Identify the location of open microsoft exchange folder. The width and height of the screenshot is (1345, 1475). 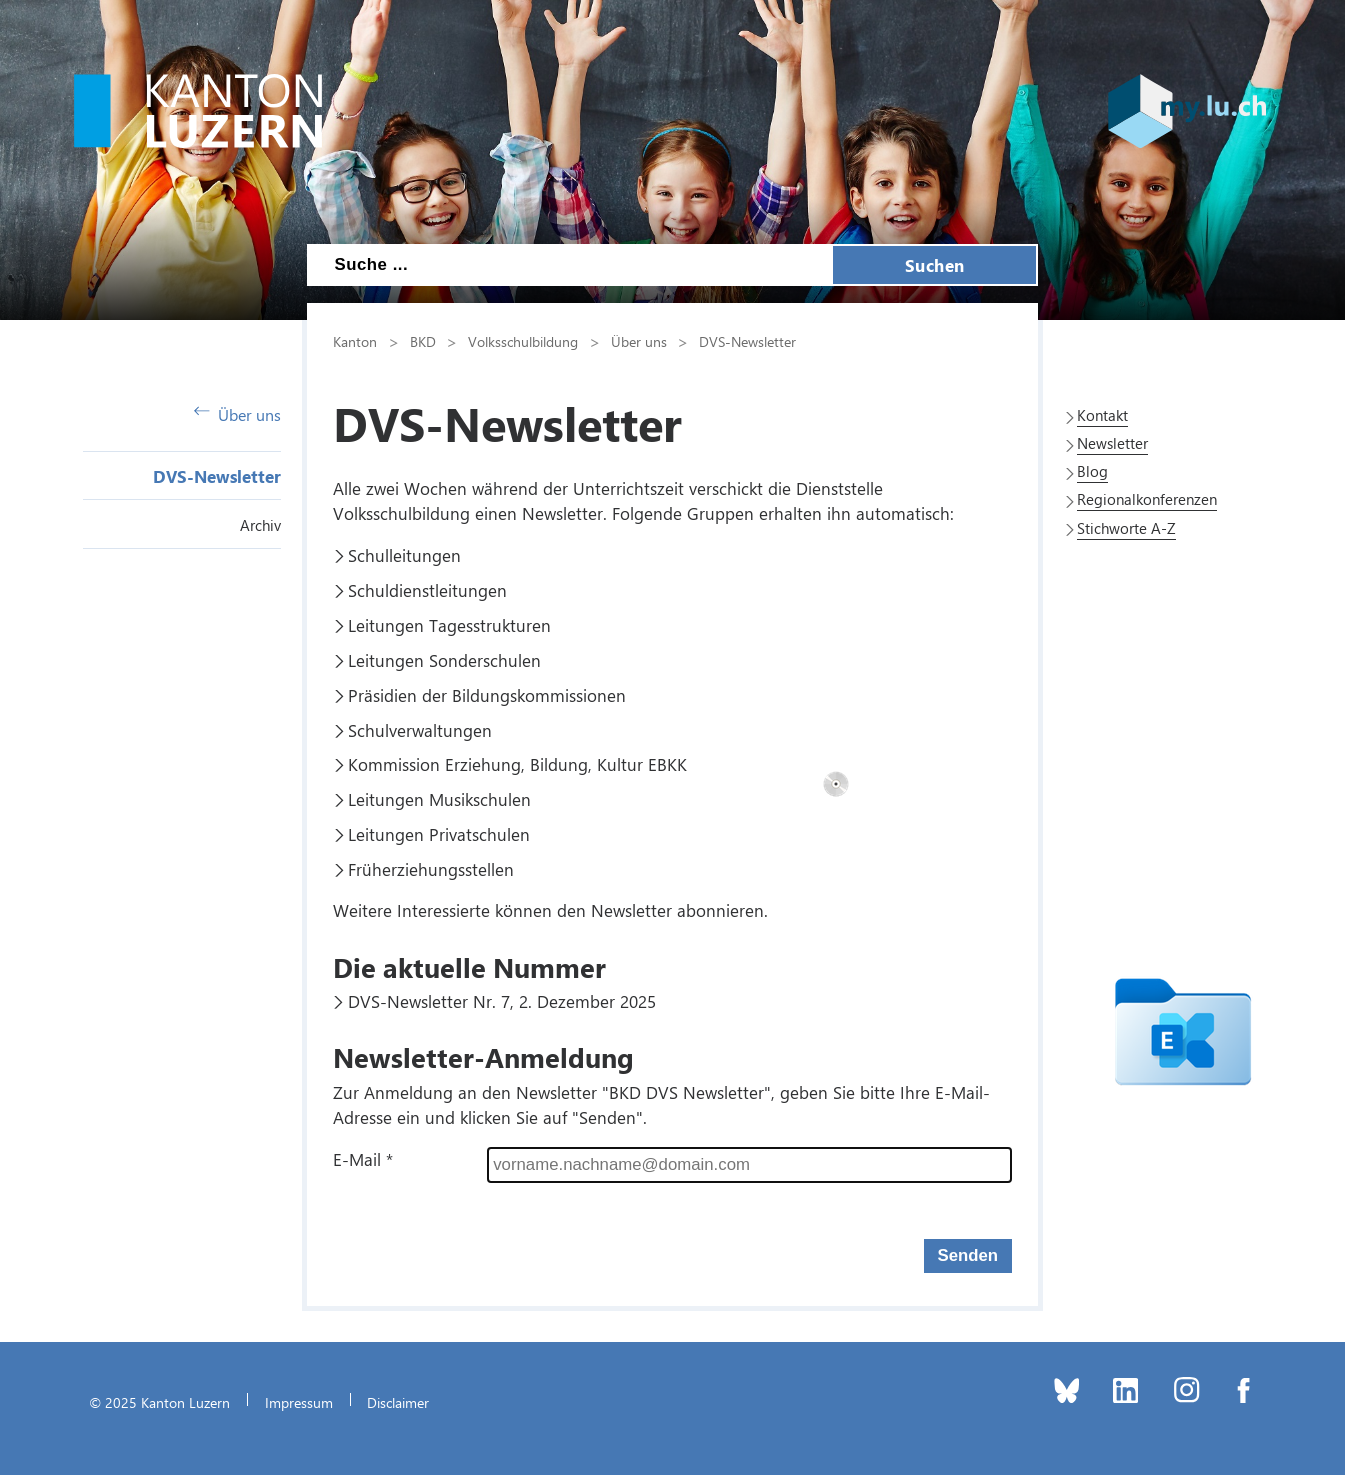
(1182, 1035).